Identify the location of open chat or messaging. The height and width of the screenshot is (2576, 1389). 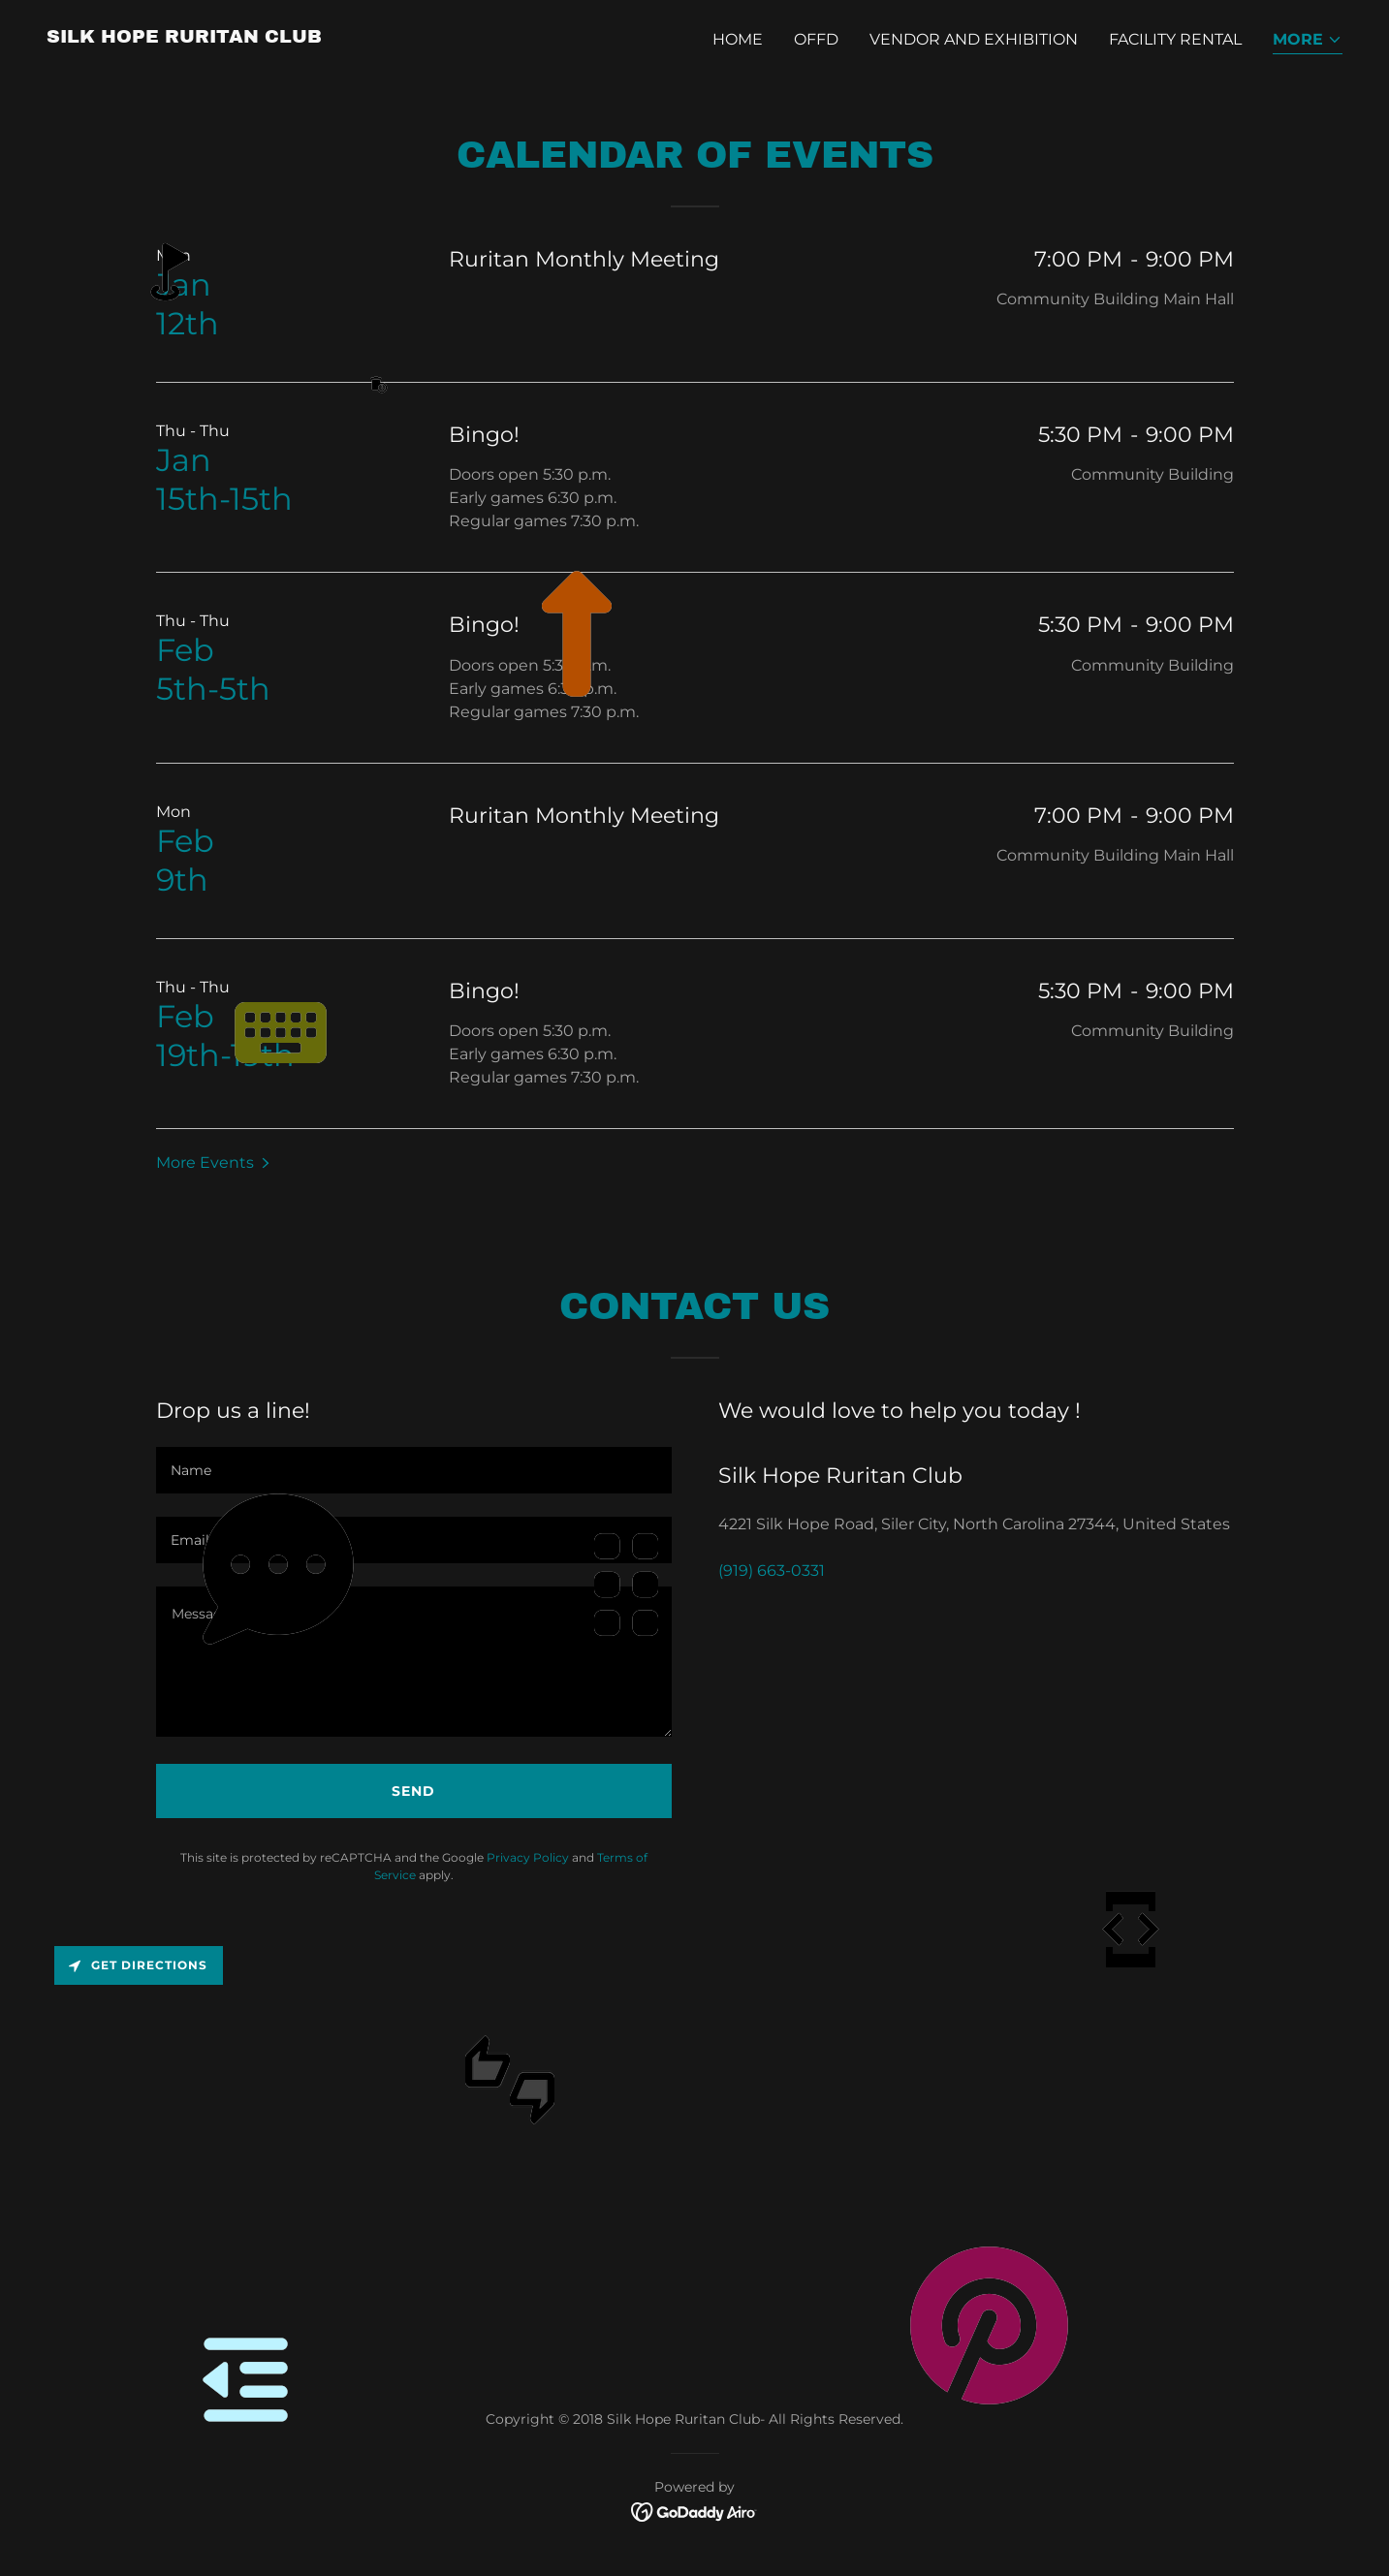
(278, 1569).